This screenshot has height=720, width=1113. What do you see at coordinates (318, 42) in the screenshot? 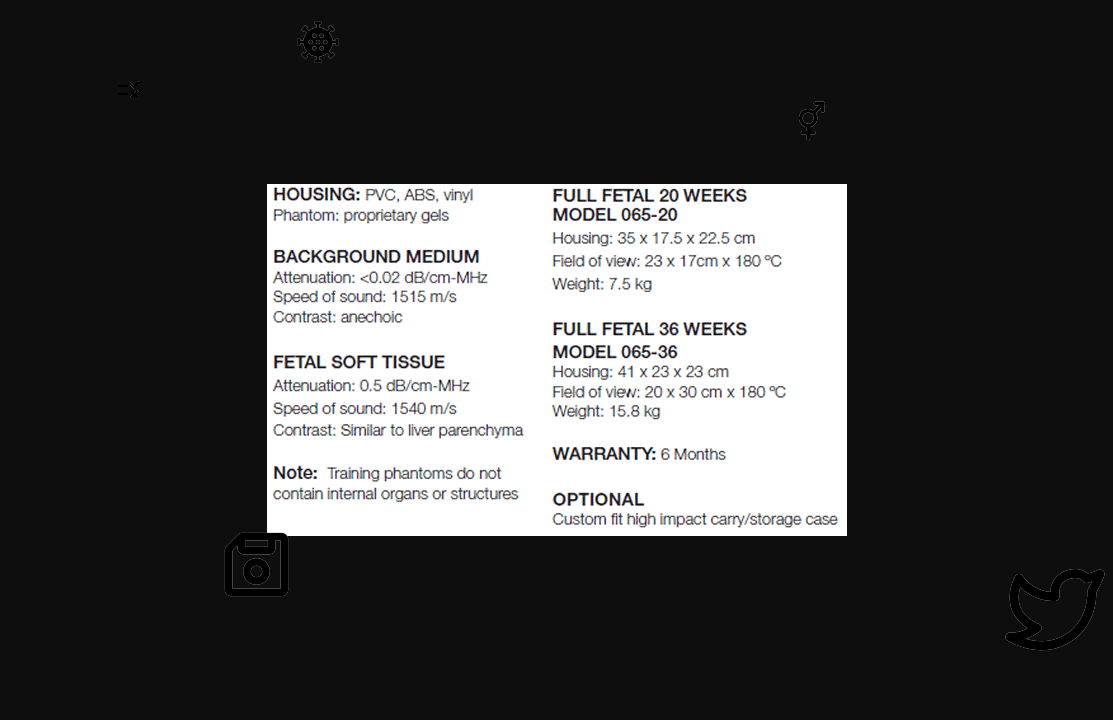
I see `view coronavirus or COVID-19 related information` at bounding box center [318, 42].